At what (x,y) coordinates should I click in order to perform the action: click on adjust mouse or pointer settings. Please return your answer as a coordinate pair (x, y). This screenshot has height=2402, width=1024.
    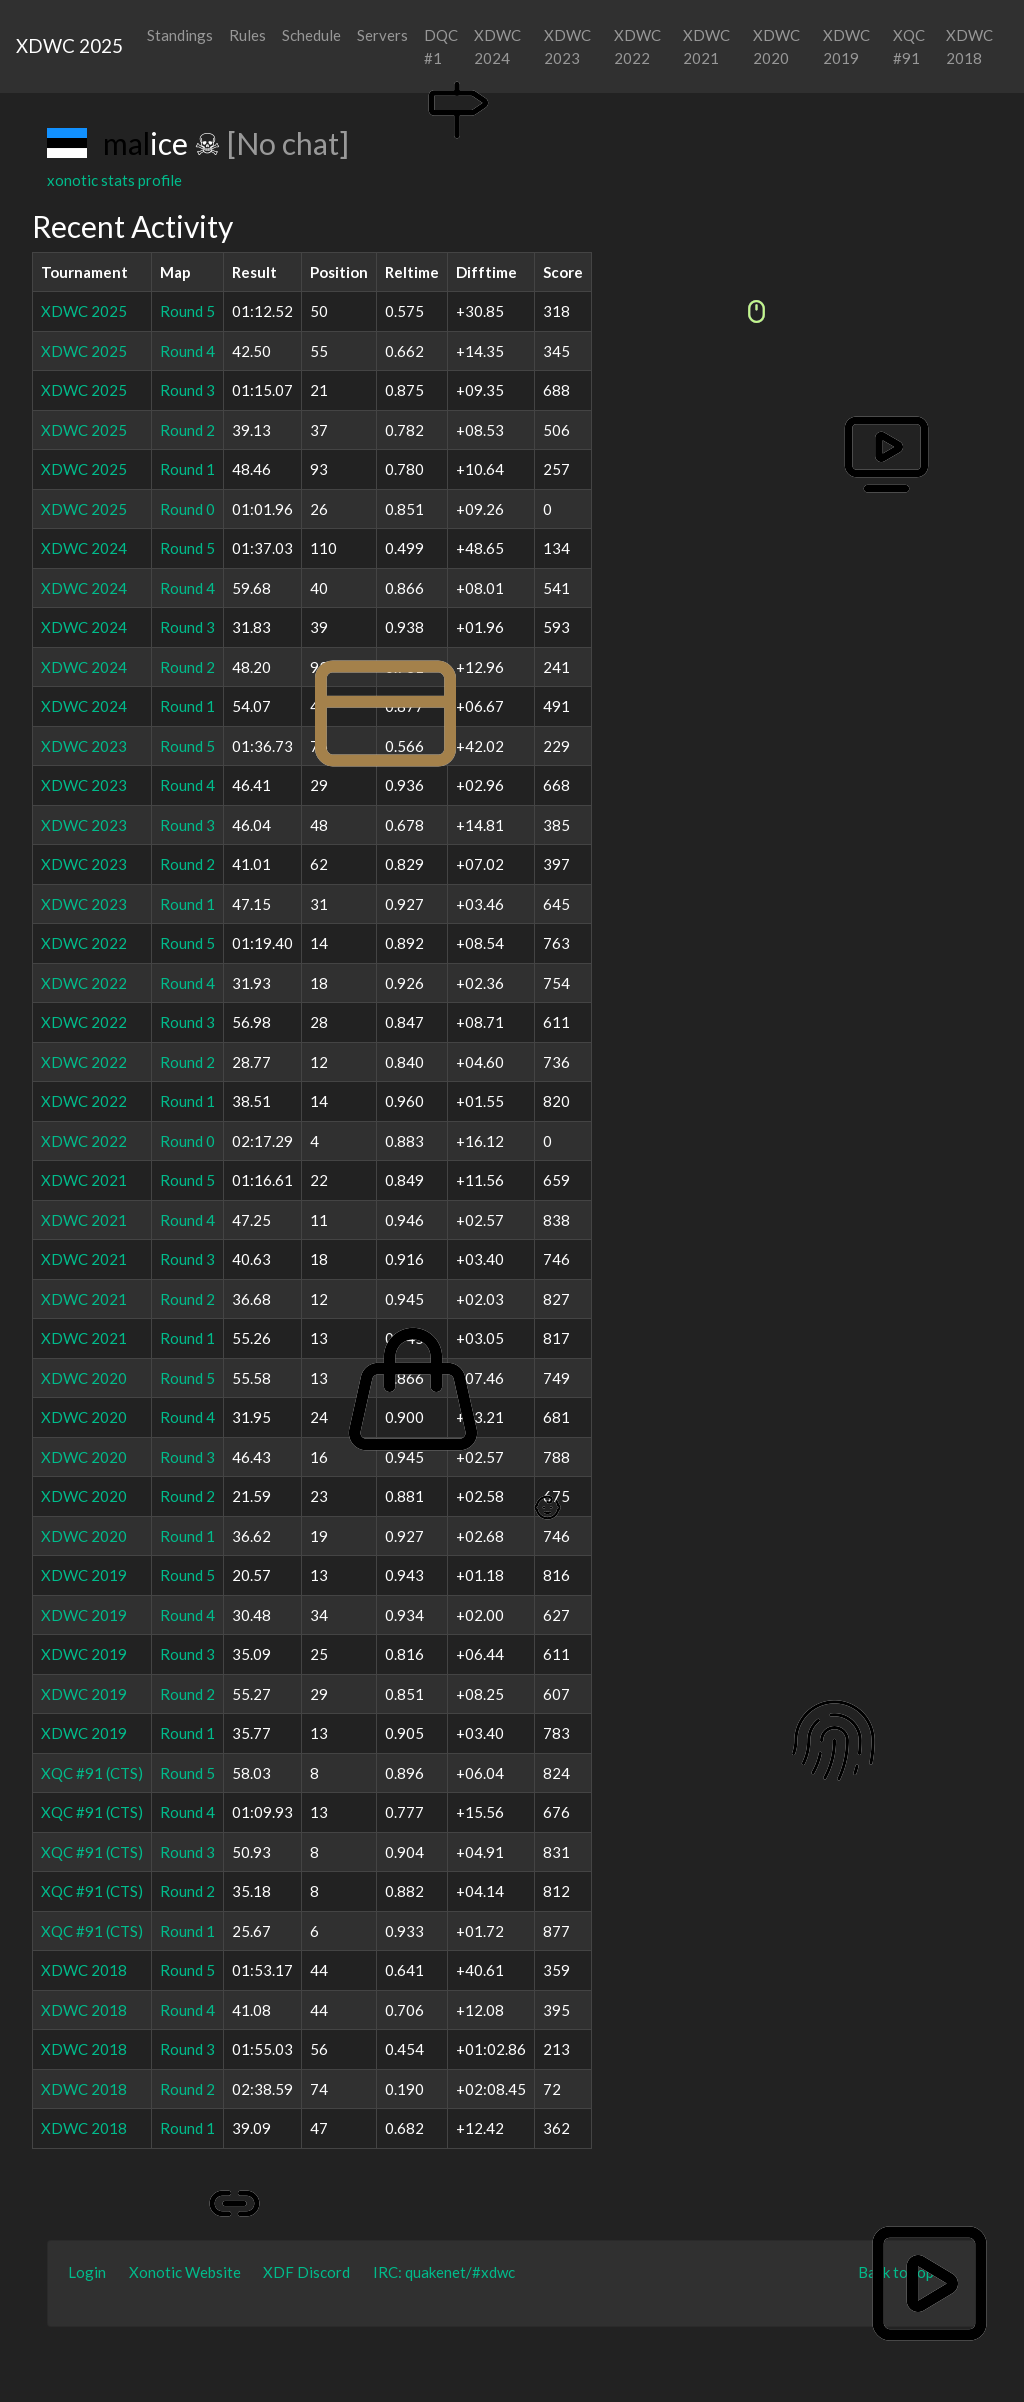
    Looking at the image, I should click on (756, 311).